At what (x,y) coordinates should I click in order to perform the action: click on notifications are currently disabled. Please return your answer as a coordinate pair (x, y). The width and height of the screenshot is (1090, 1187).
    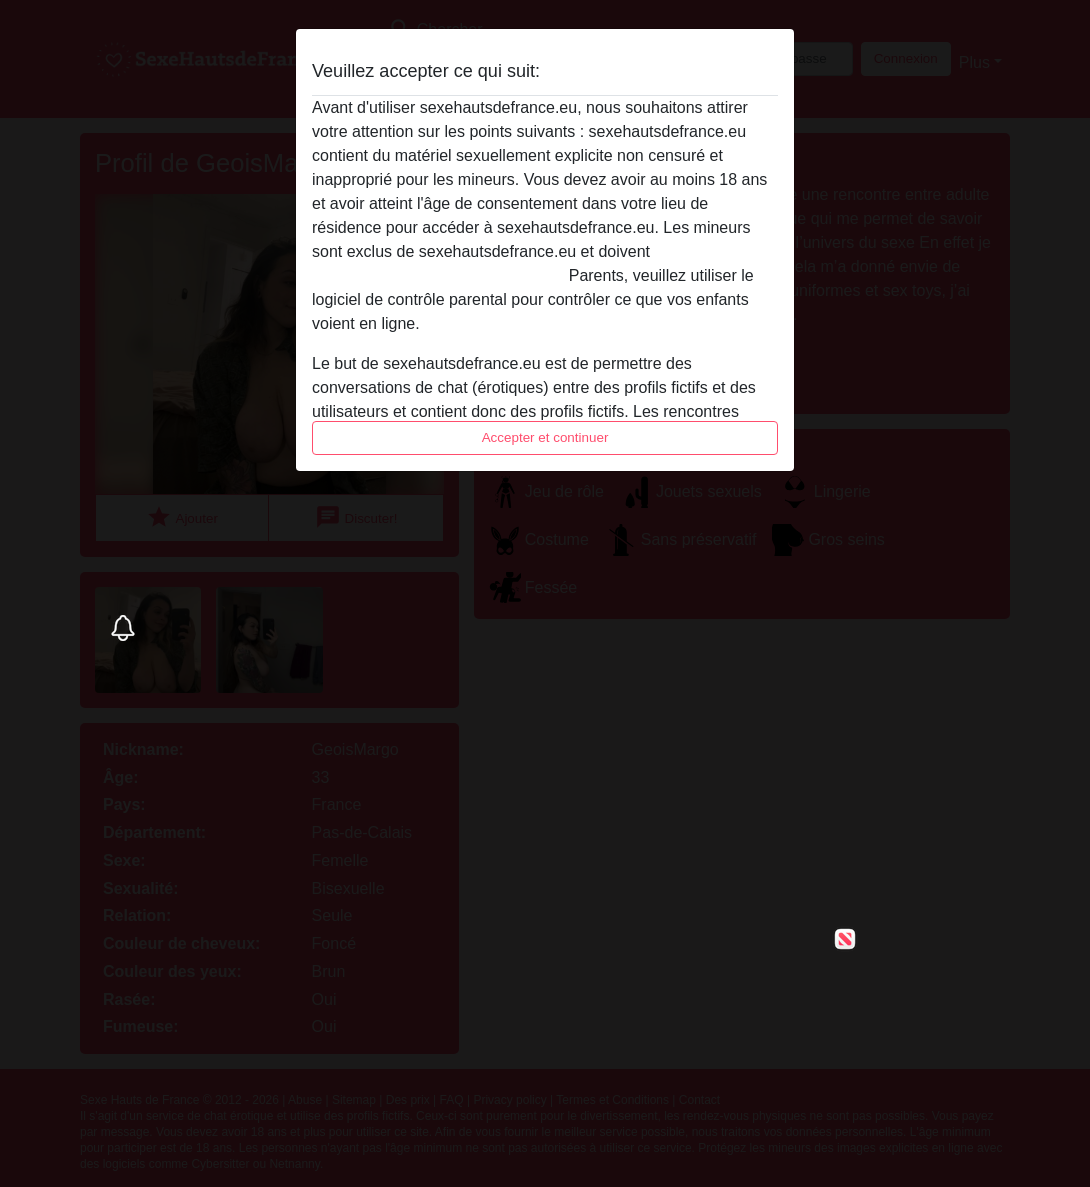
    Looking at the image, I should click on (123, 628).